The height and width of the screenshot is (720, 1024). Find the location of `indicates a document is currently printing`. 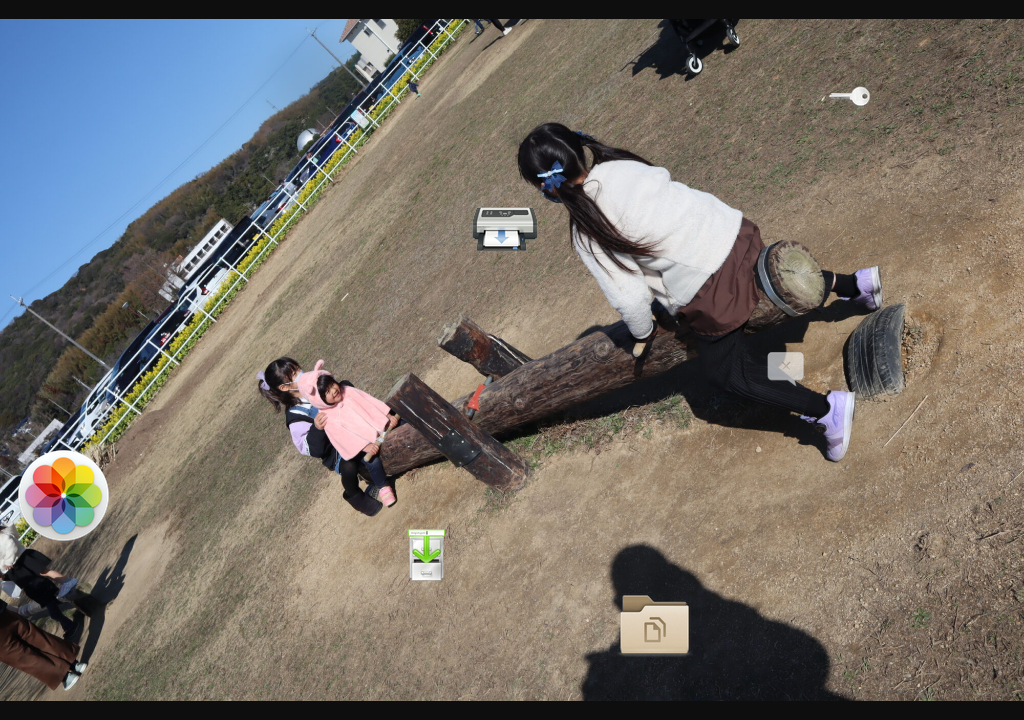

indicates a document is currently printing is located at coordinates (505, 228).